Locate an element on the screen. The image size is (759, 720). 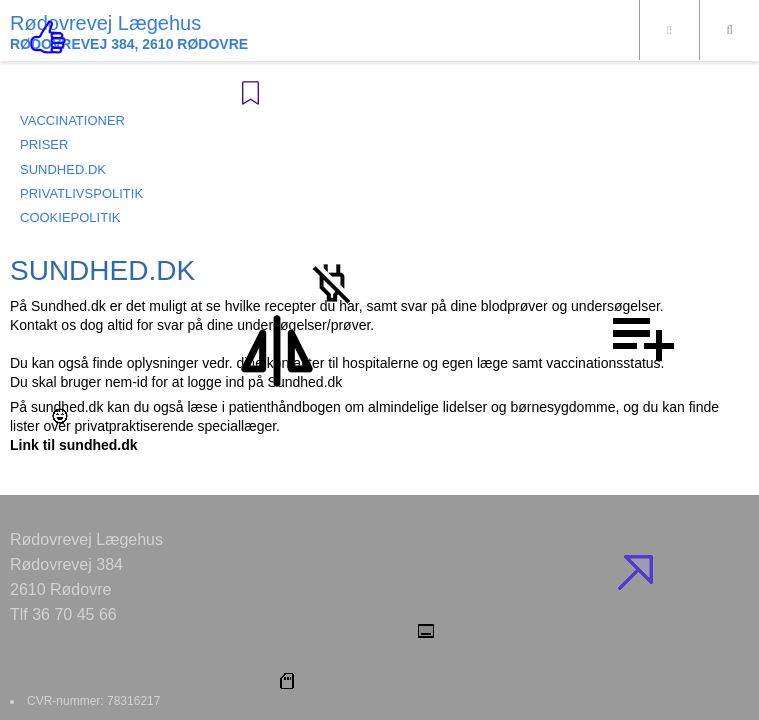
save item to bookmarks is located at coordinates (250, 92).